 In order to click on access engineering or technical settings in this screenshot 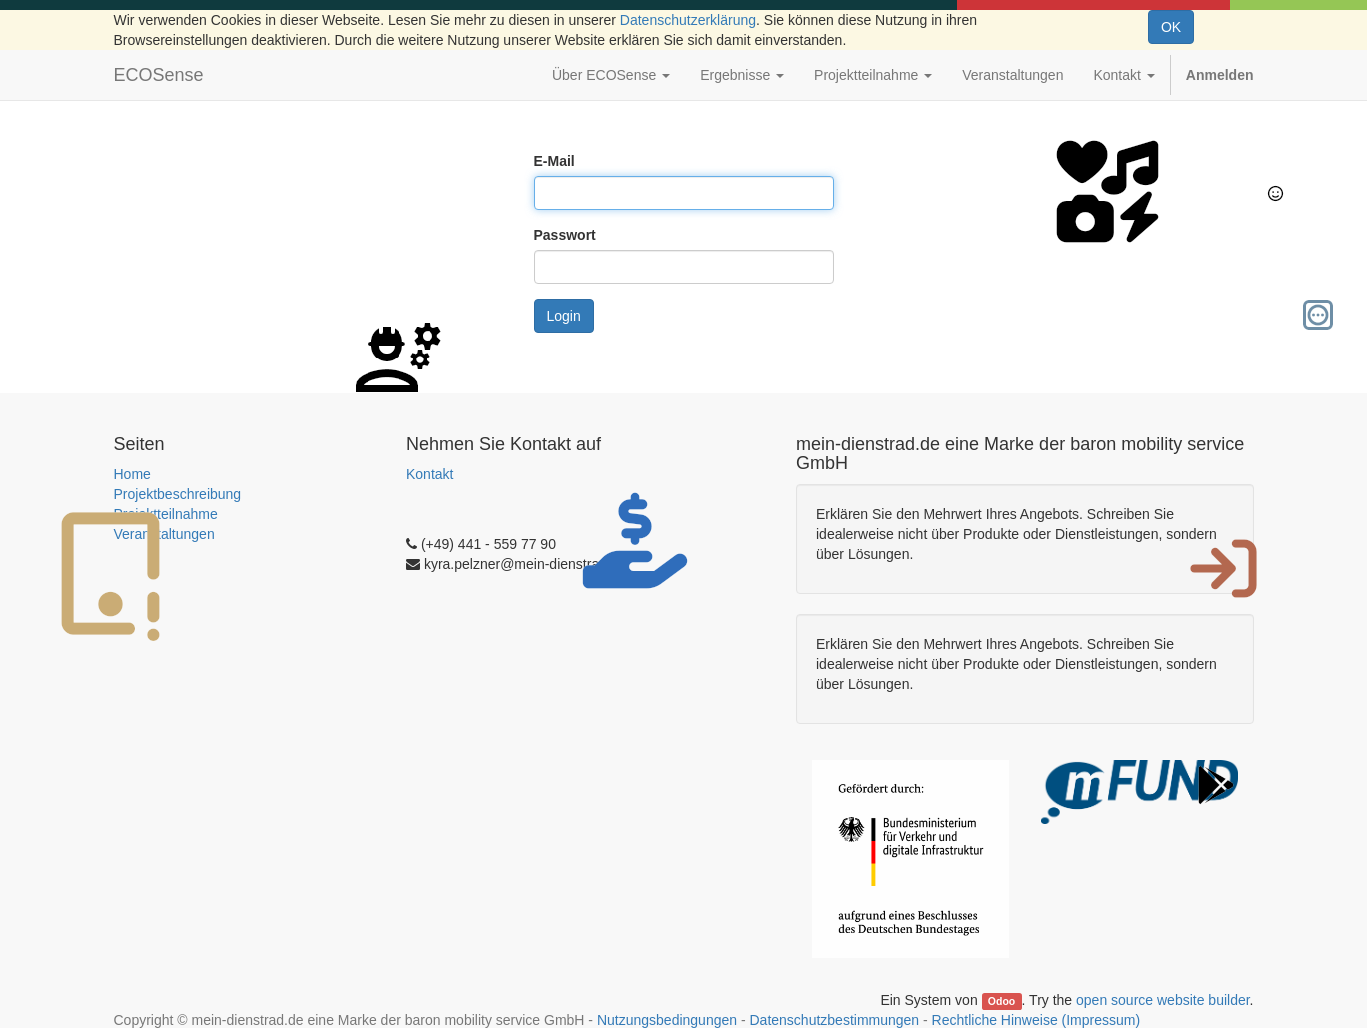, I will do `click(398, 357)`.